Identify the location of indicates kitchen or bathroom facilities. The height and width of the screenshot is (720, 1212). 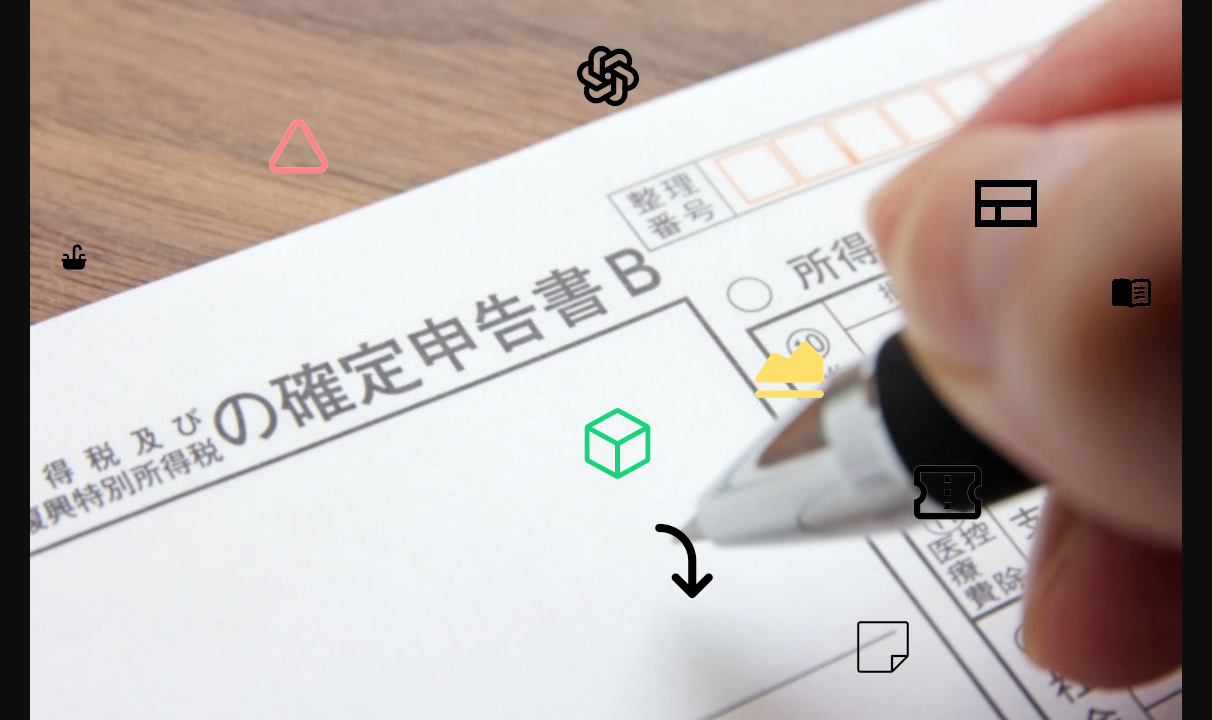
(74, 257).